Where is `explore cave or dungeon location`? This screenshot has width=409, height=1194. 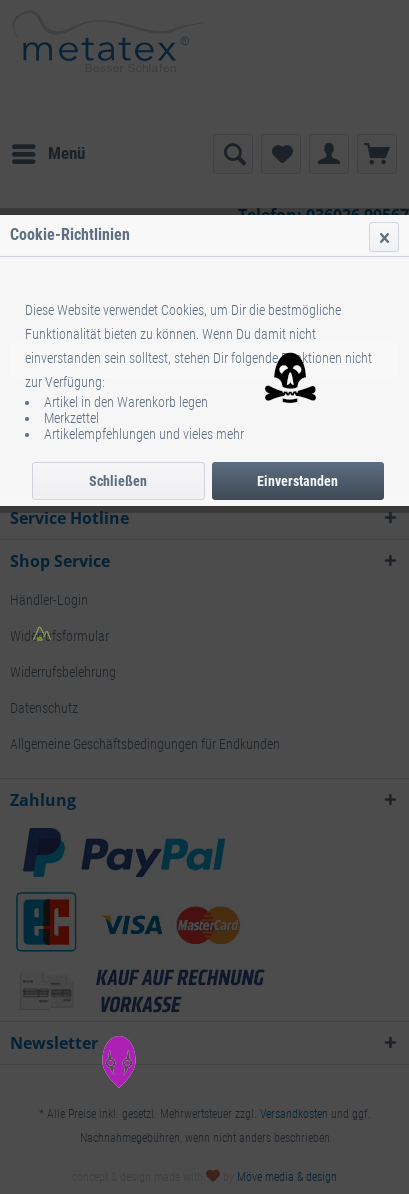 explore cave or dungeon location is located at coordinates (42, 634).